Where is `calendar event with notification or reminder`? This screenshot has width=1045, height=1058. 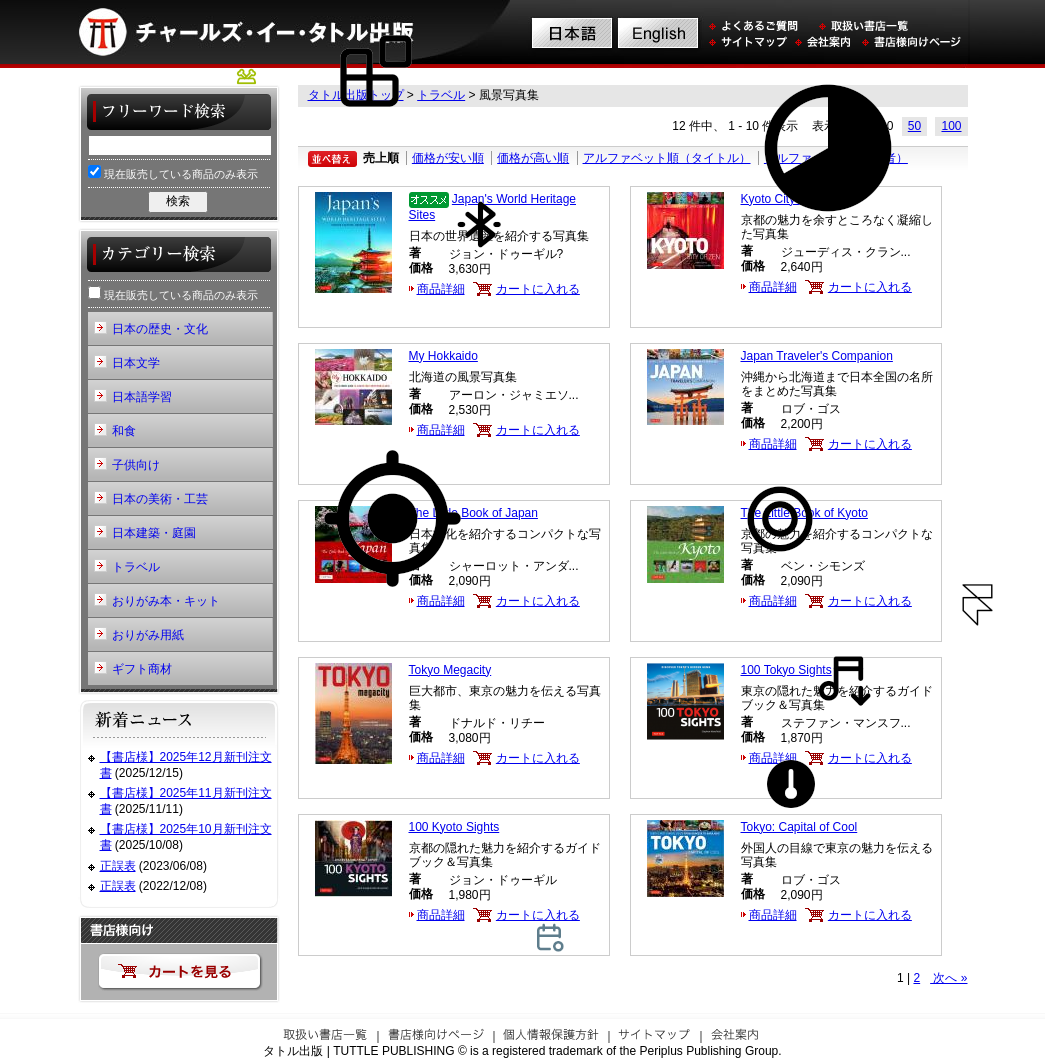
calendar event with notification or reminder is located at coordinates (549, 937).